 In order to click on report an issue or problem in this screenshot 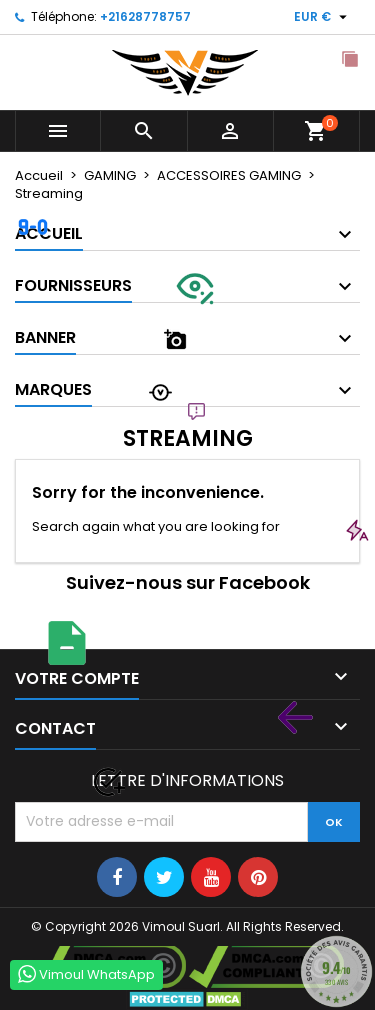, I will do `click(196, 411)`.